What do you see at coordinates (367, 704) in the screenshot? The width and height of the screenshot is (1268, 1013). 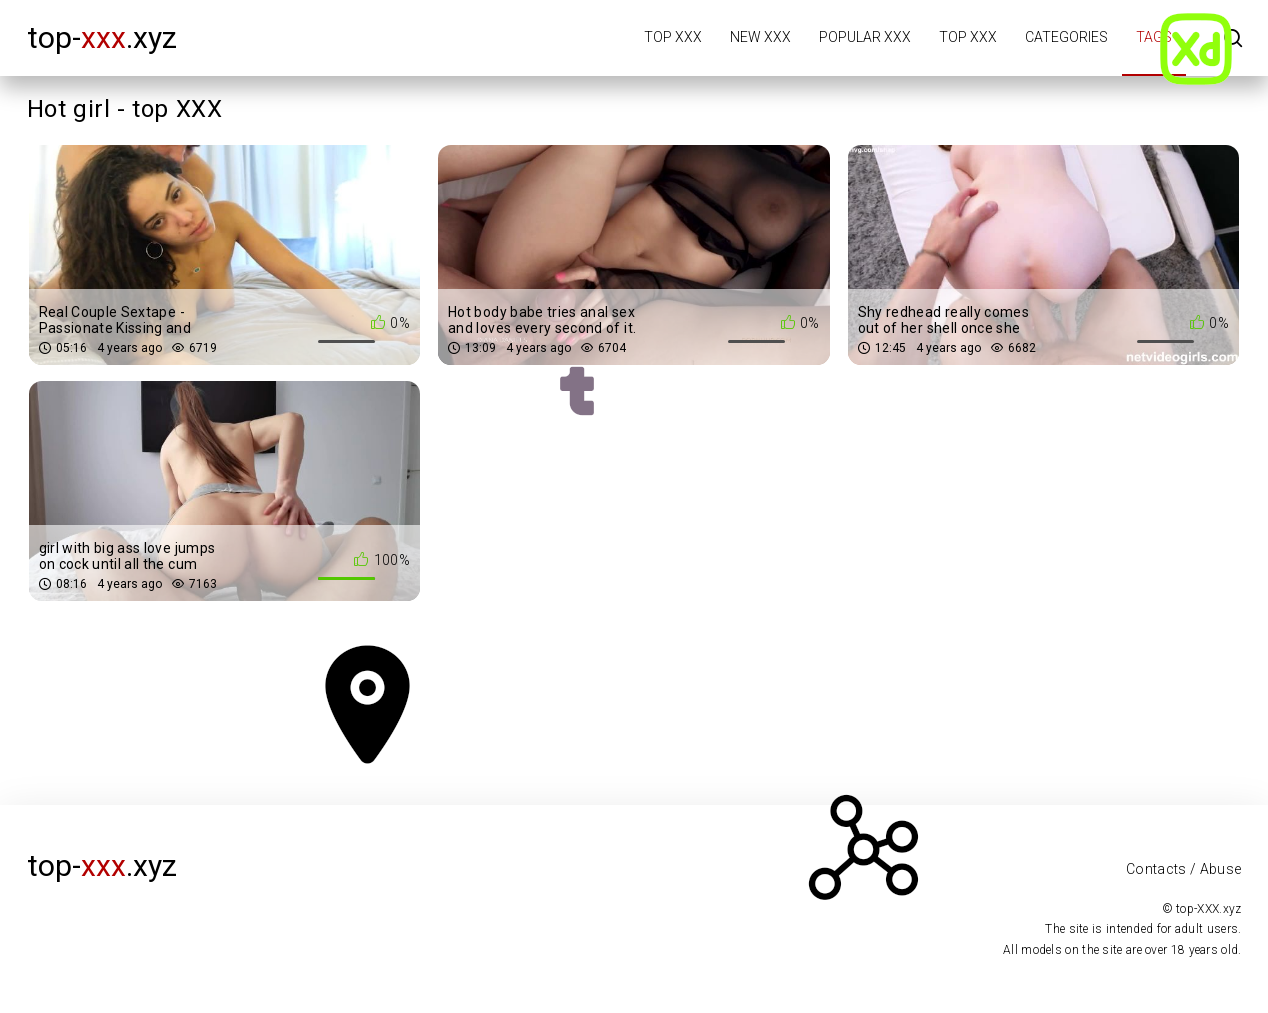 I see `view current location on map` at bounding box center [367, 704].